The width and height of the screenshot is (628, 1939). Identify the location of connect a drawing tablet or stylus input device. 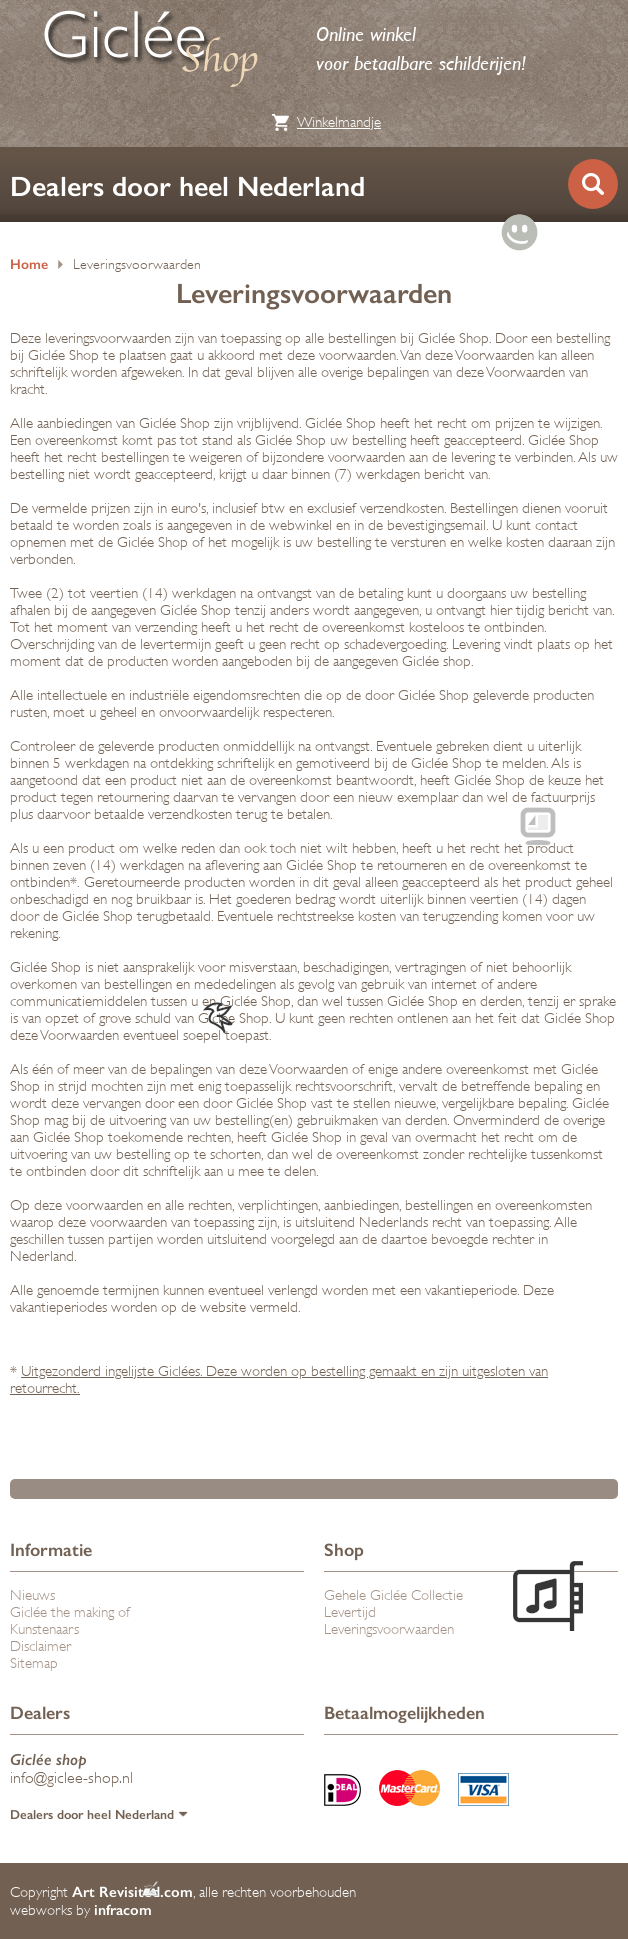
(150, 1889).